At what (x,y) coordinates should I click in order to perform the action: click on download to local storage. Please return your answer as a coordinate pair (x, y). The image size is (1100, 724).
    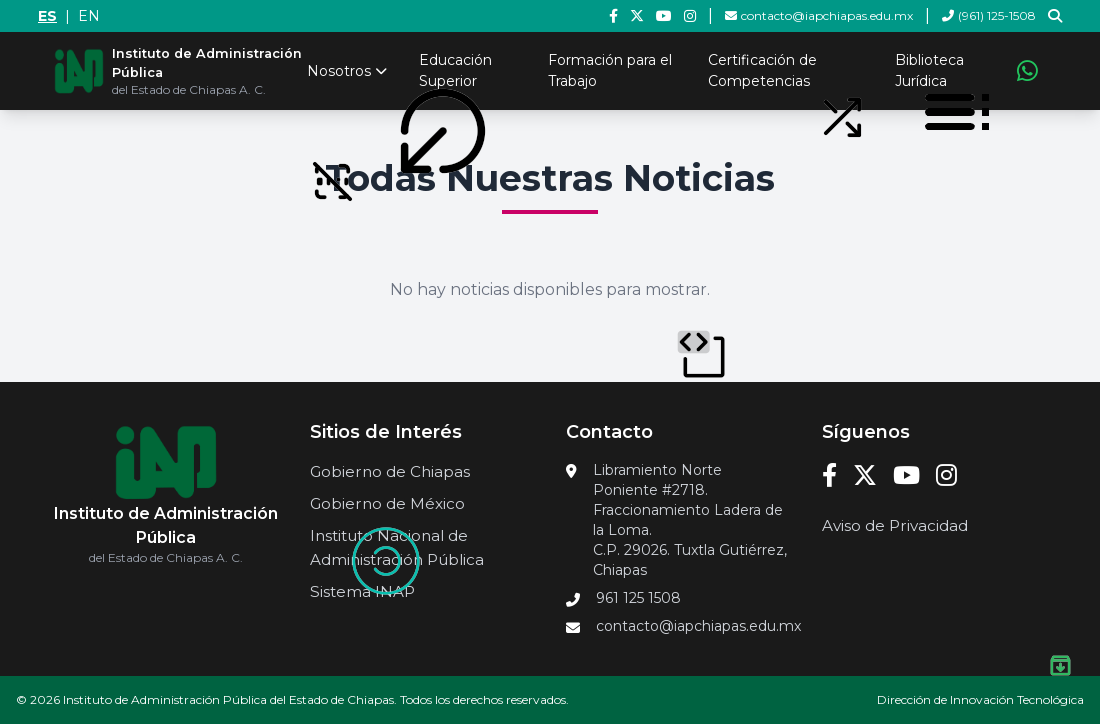
    Looking at the image, I should click on (1060, 665).